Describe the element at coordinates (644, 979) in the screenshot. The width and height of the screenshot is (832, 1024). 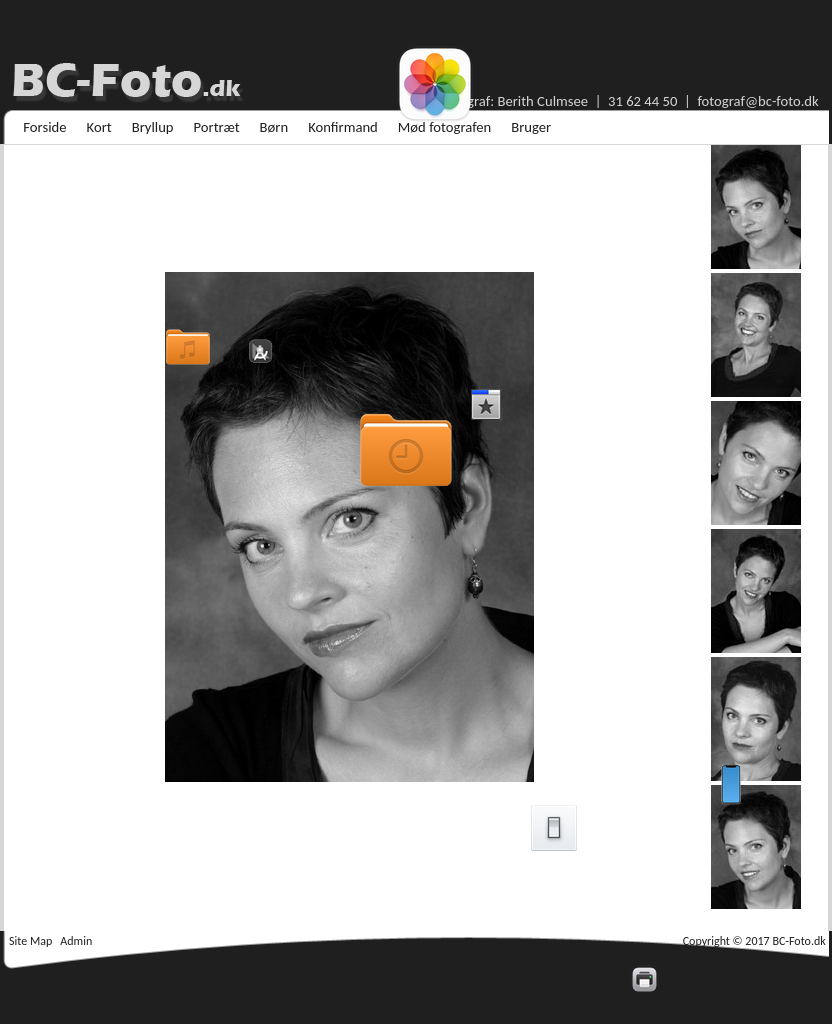
I see `open print center to manage print jobs` at that location.